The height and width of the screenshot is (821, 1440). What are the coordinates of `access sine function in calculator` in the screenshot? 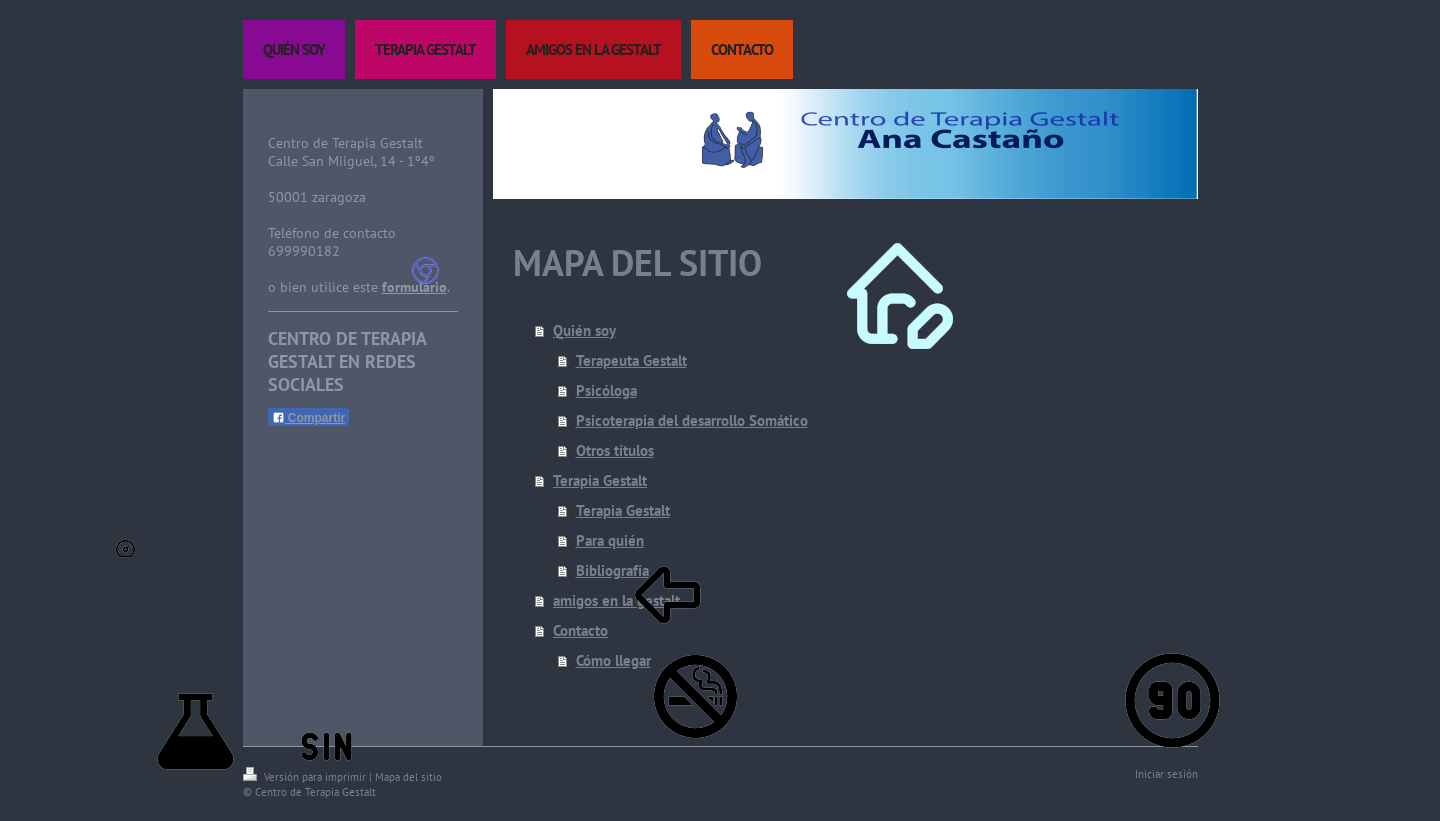 It's located at (326, 746).